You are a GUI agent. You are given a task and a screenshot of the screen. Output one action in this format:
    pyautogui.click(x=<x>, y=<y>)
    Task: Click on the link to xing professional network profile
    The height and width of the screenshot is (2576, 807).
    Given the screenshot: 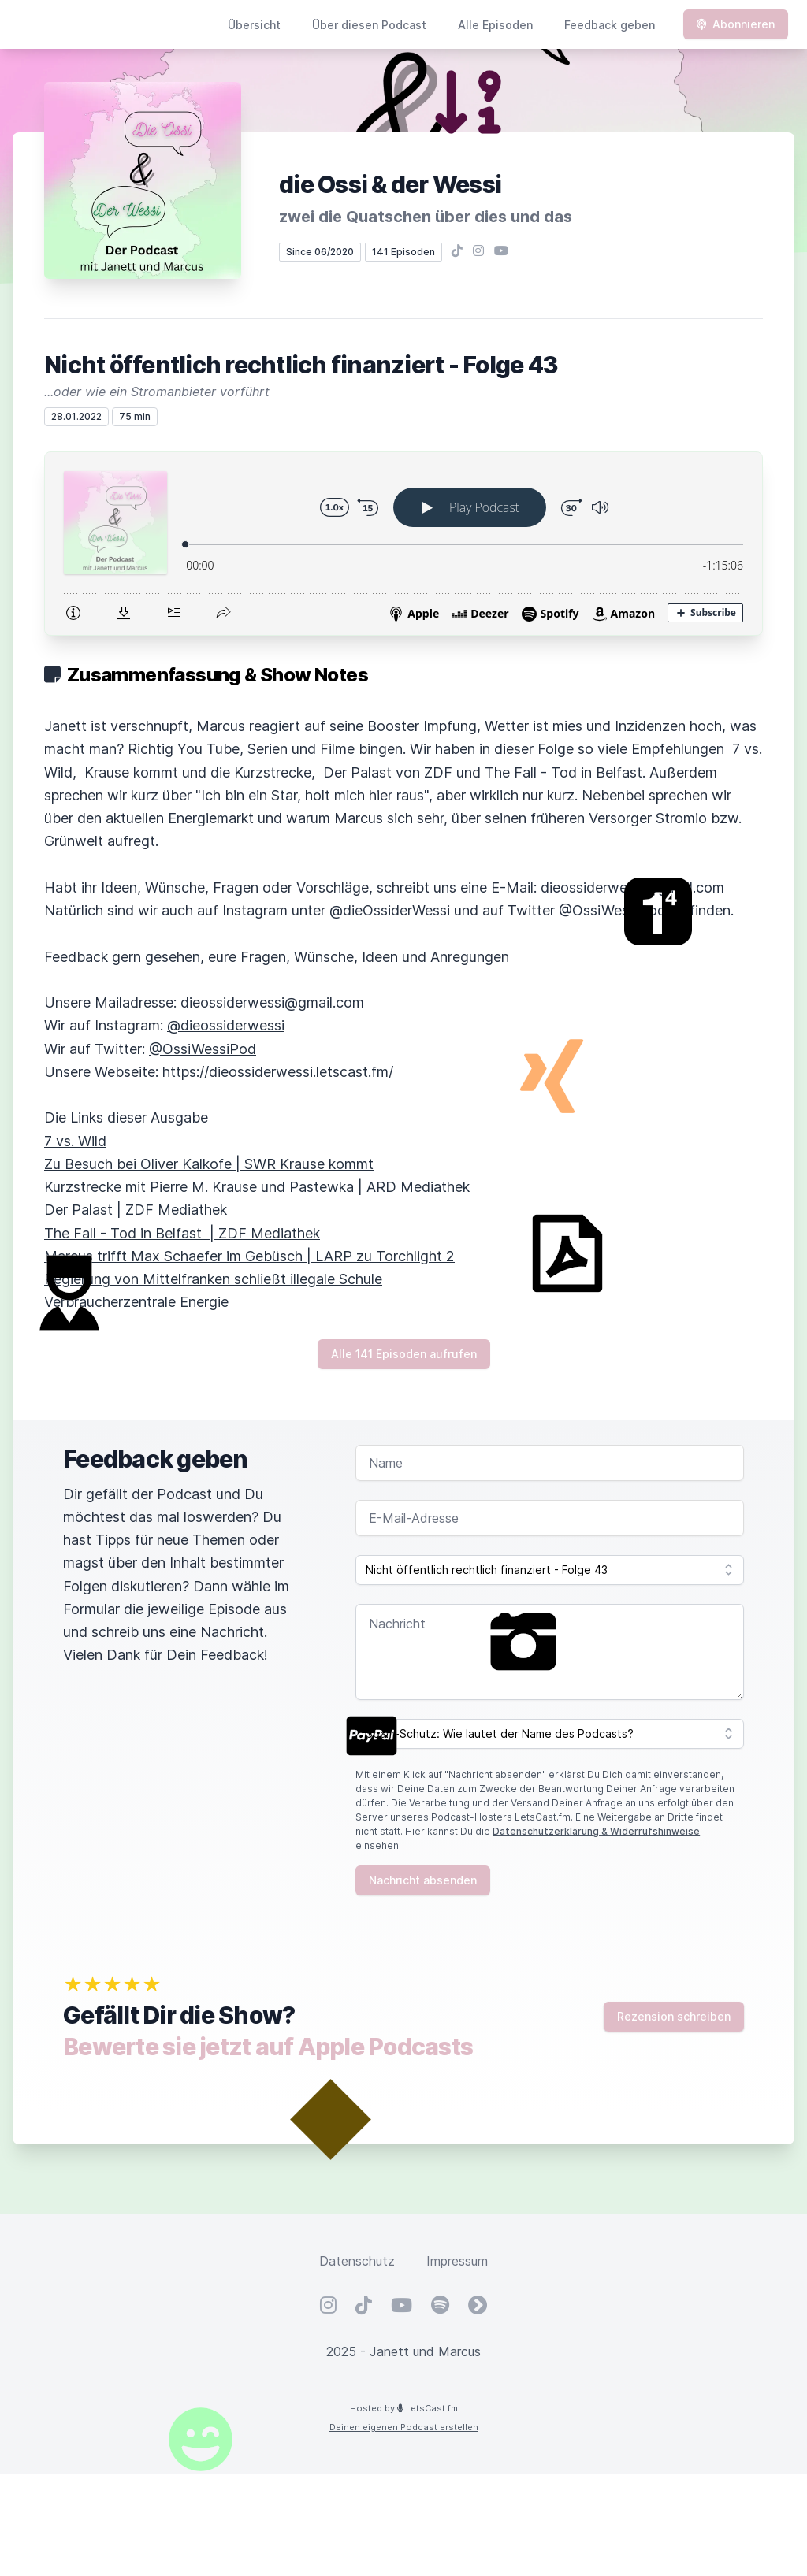 What is the action you would take?
    pyautogui.click(x=552, y=1076)
    